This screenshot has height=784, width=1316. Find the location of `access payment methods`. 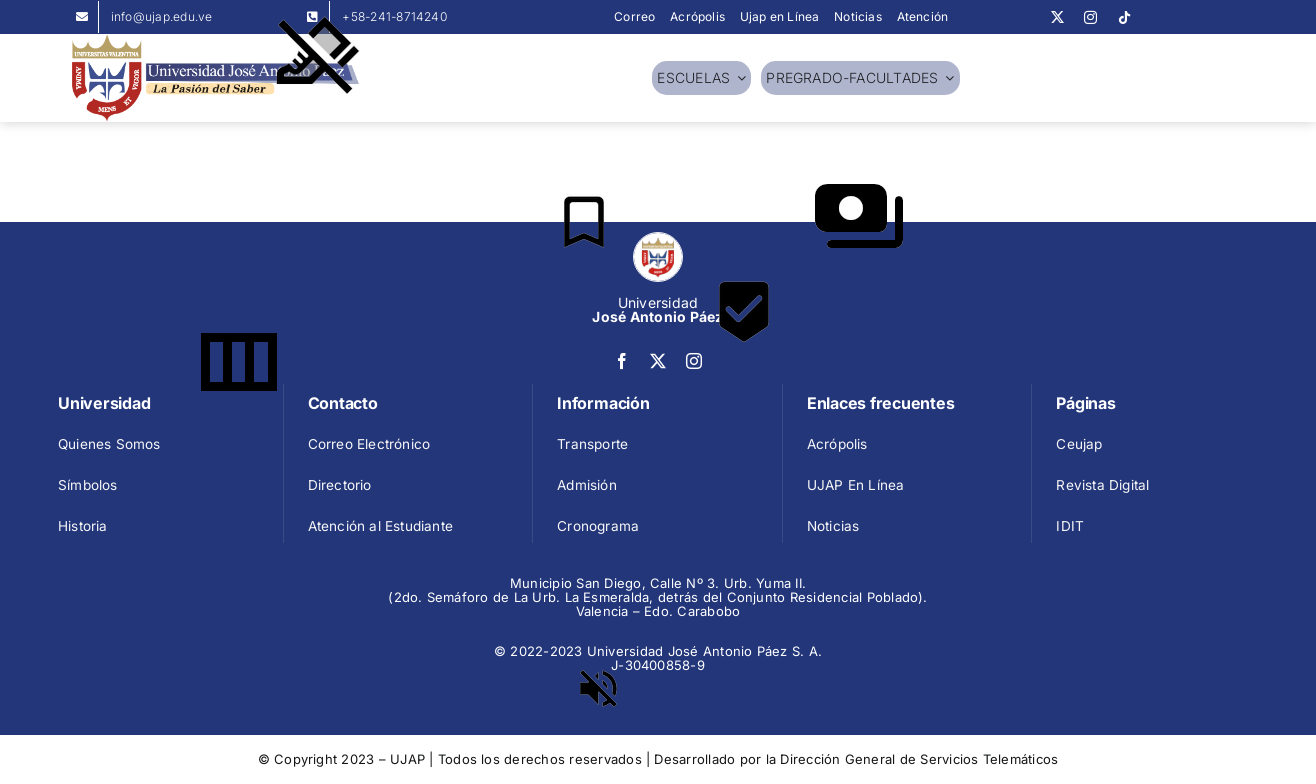

access payment methods is located at coordinates (859, 216).